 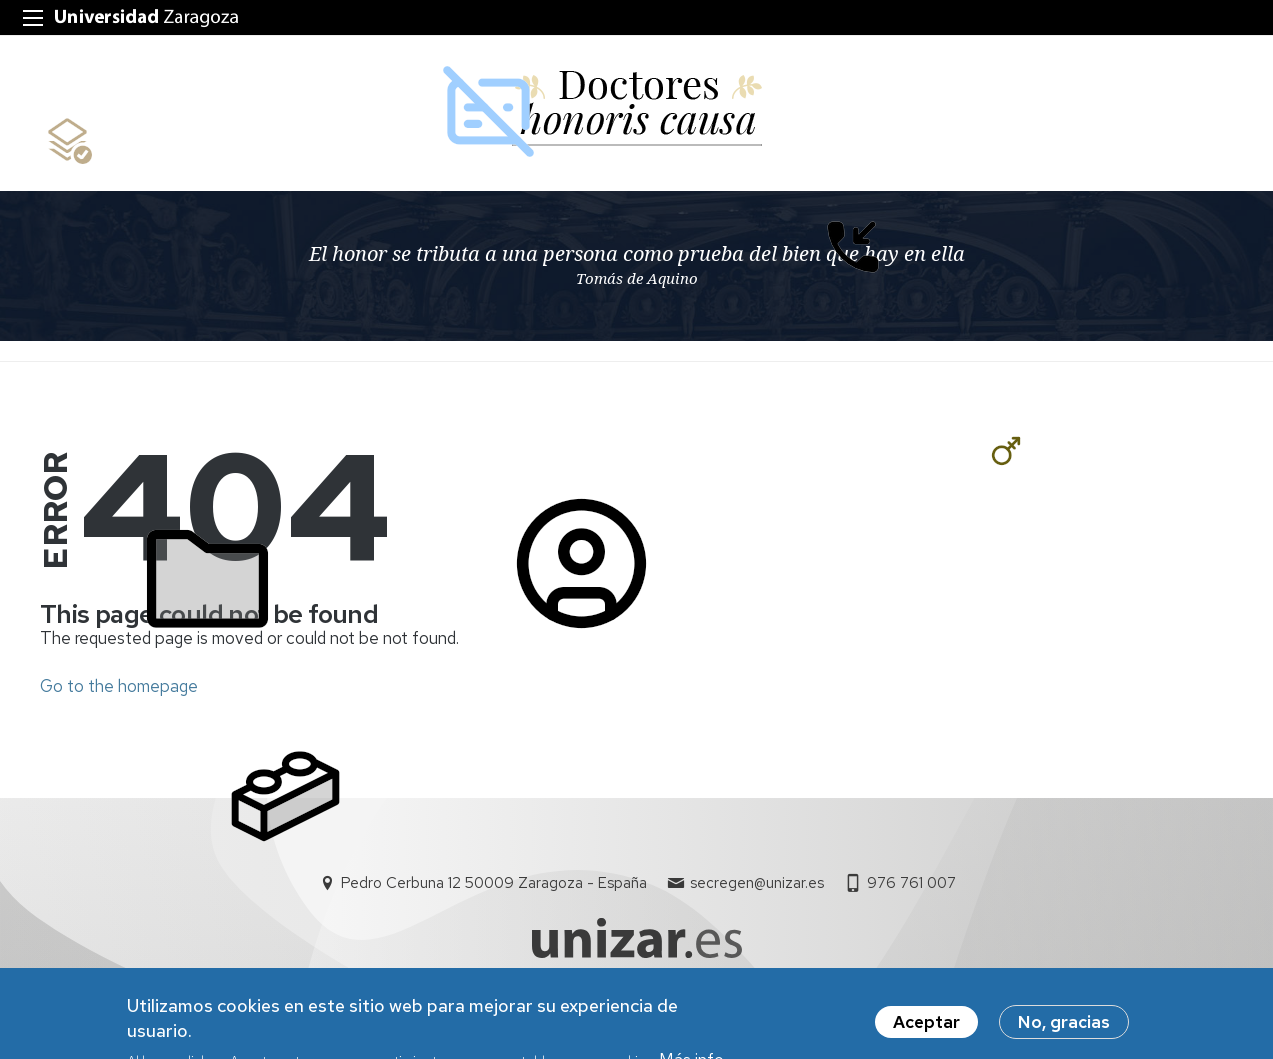 What do you see at coordinates (1006, 451) in the screenshot?
I see `indicates male gender or sex option` at bounding box center [1006, 451].